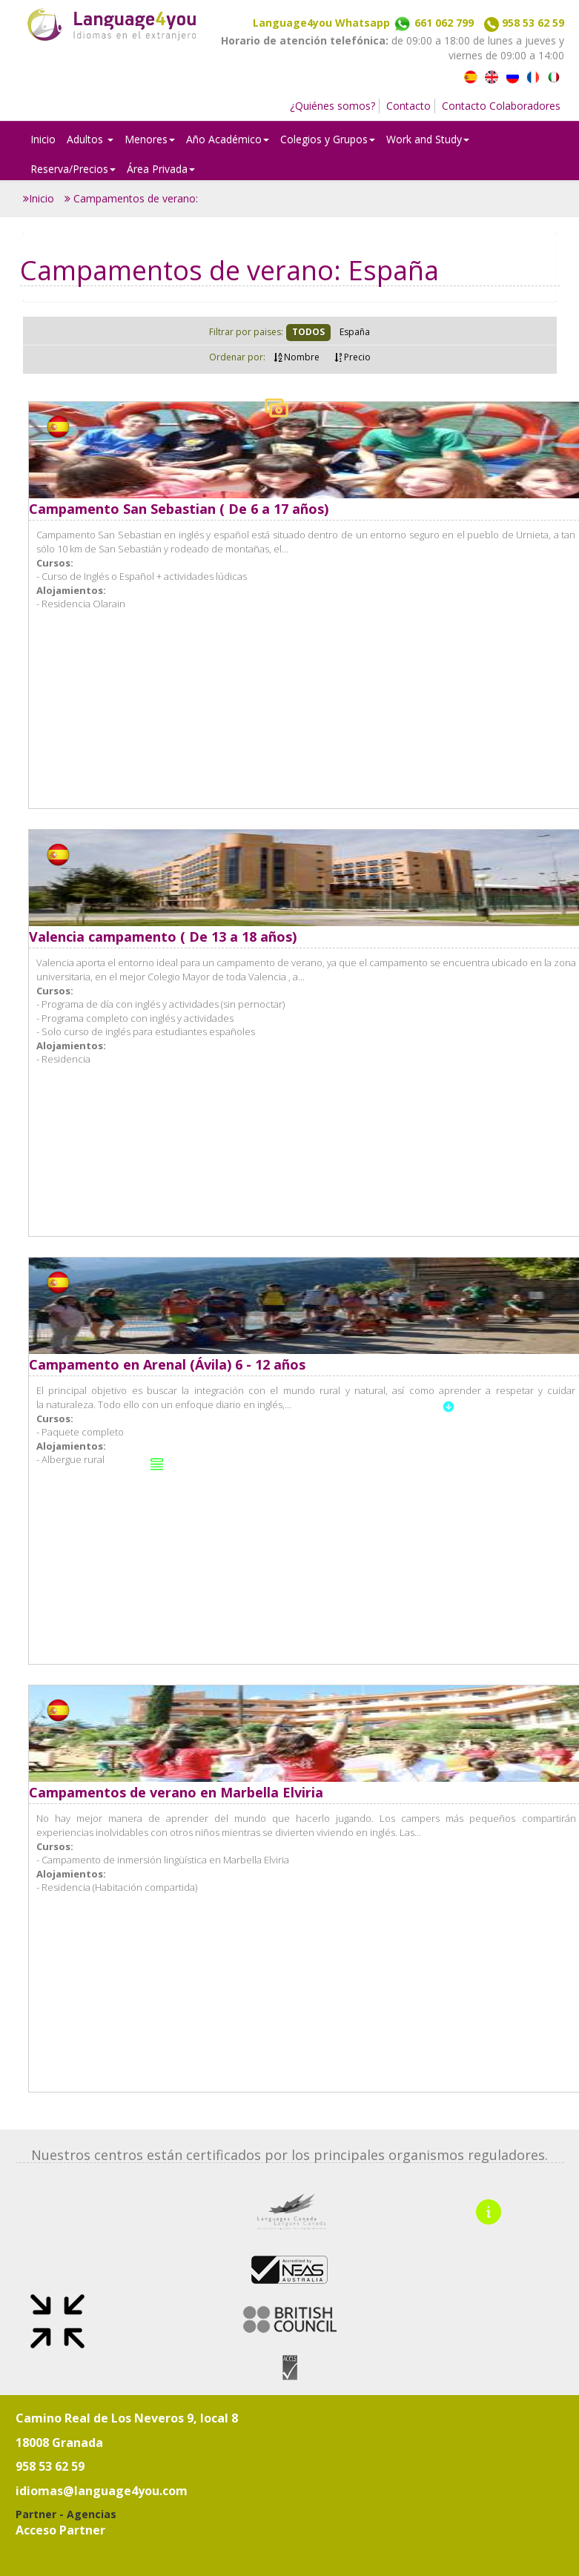 Image resolution: width=579 pixels, height=2576 pixels. What do you see at coordinates (449, 1407) in the screenshot?
I see `download a file or content` at bounding box center [449, 1407].